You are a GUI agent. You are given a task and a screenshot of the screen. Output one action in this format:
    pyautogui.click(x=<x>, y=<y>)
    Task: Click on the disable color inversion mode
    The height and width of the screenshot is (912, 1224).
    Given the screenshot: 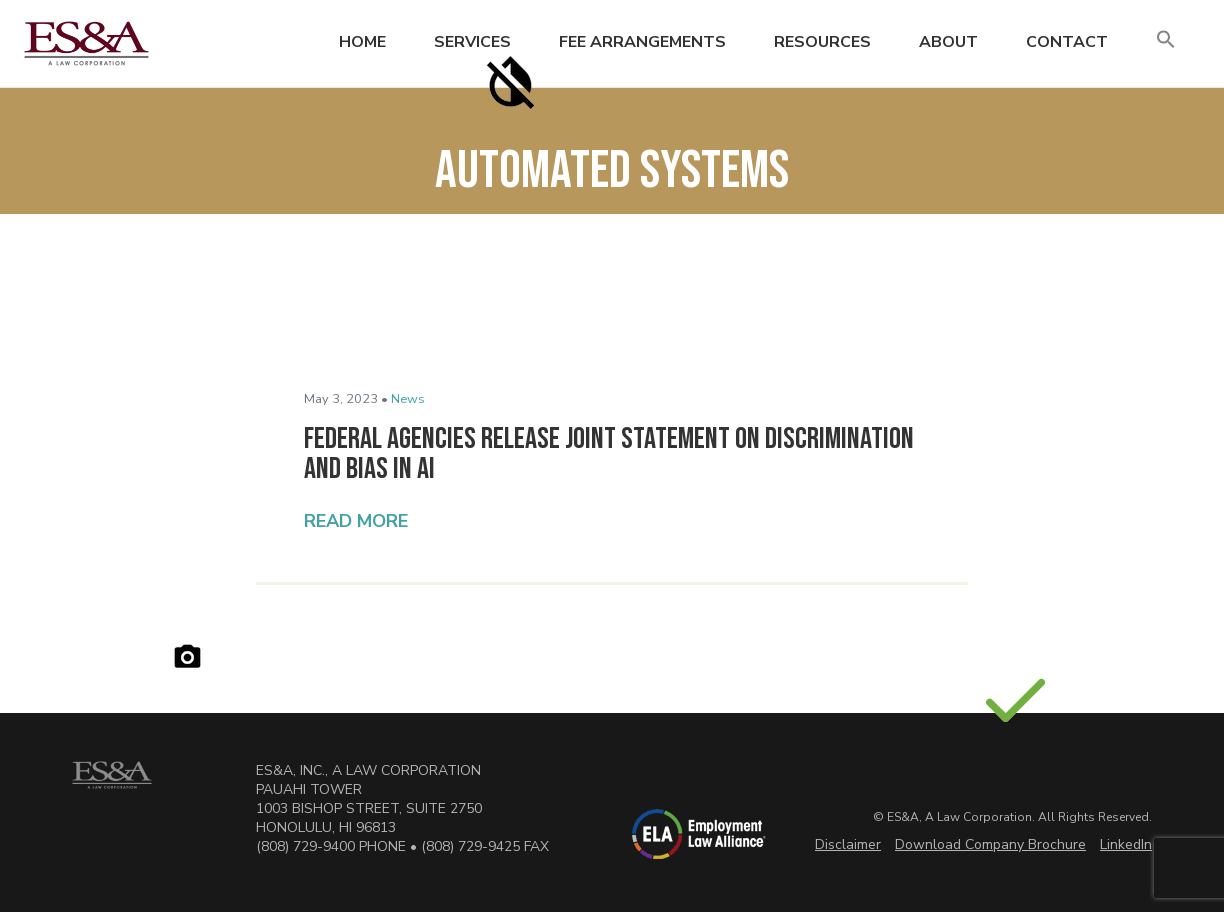 What is the action you would take?
    pyautogui.click(x=510, y=81)
    